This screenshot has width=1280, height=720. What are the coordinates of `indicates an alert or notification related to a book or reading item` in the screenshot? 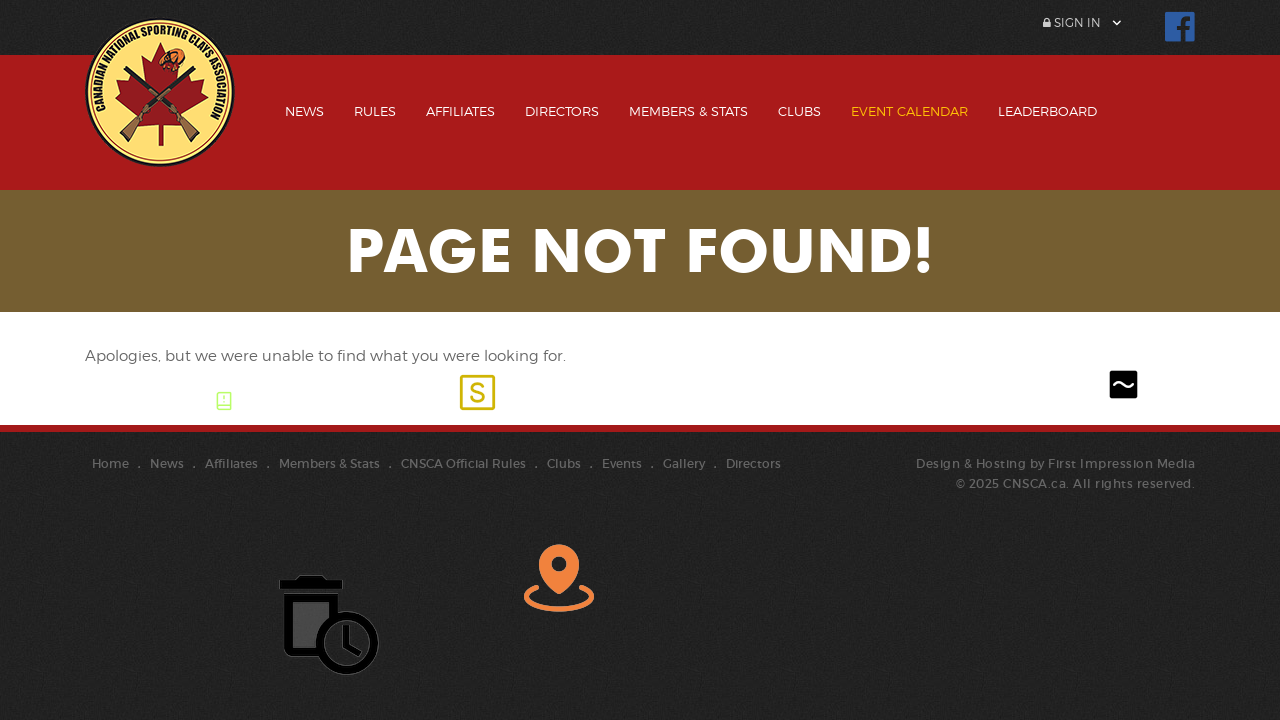 It's located at (224, 401).